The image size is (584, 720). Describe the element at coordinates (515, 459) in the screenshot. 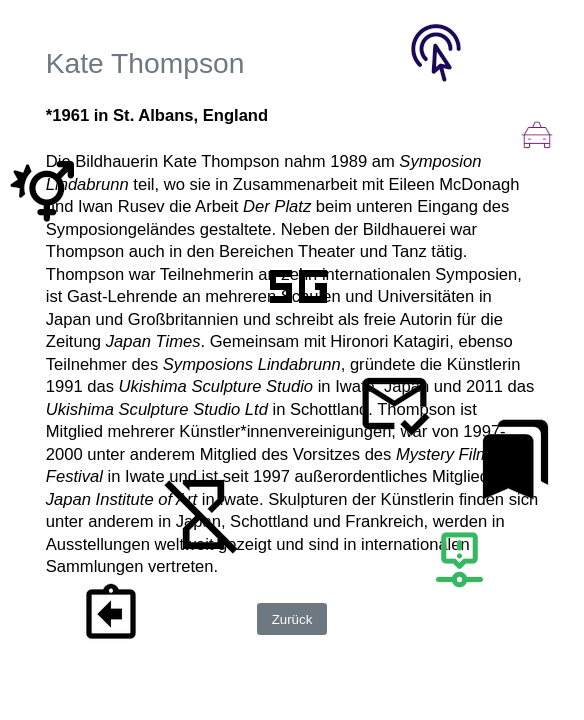

I see `view your saved bookmarks` at that location.